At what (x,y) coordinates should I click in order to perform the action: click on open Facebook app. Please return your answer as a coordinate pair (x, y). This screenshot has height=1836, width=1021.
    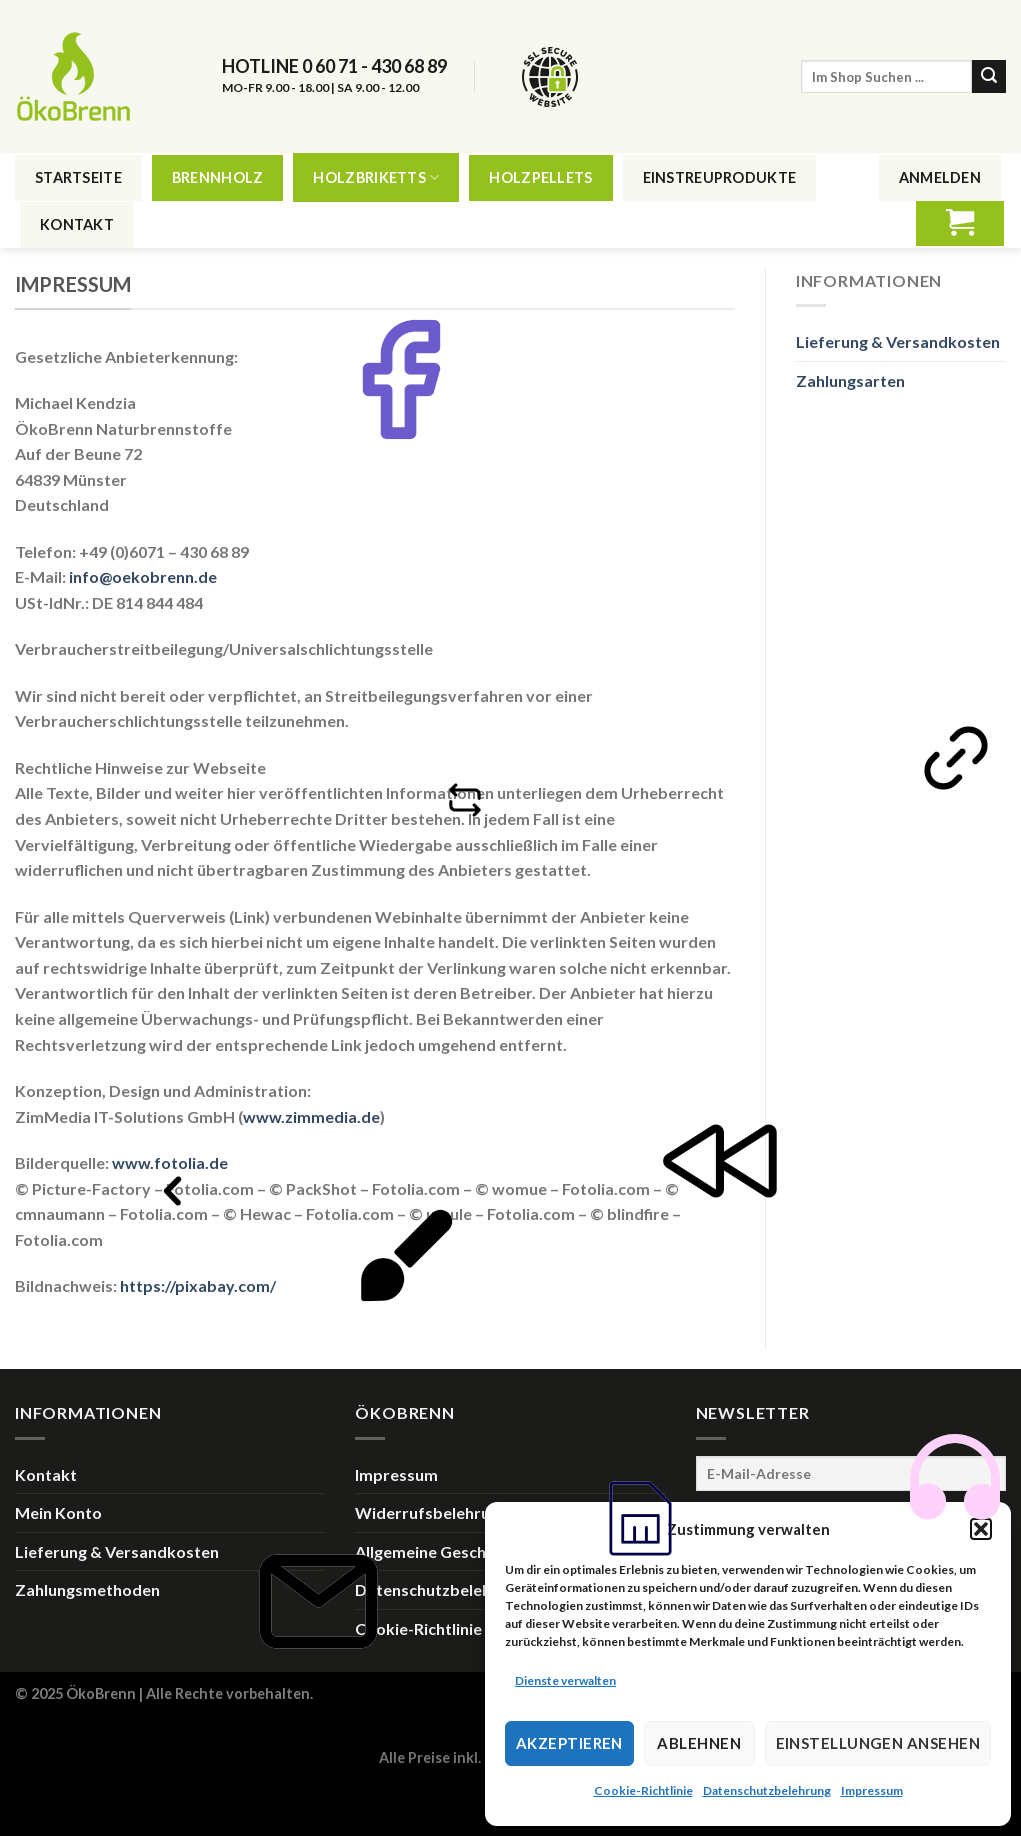
    Looking at the image, I should click on (404, 379).